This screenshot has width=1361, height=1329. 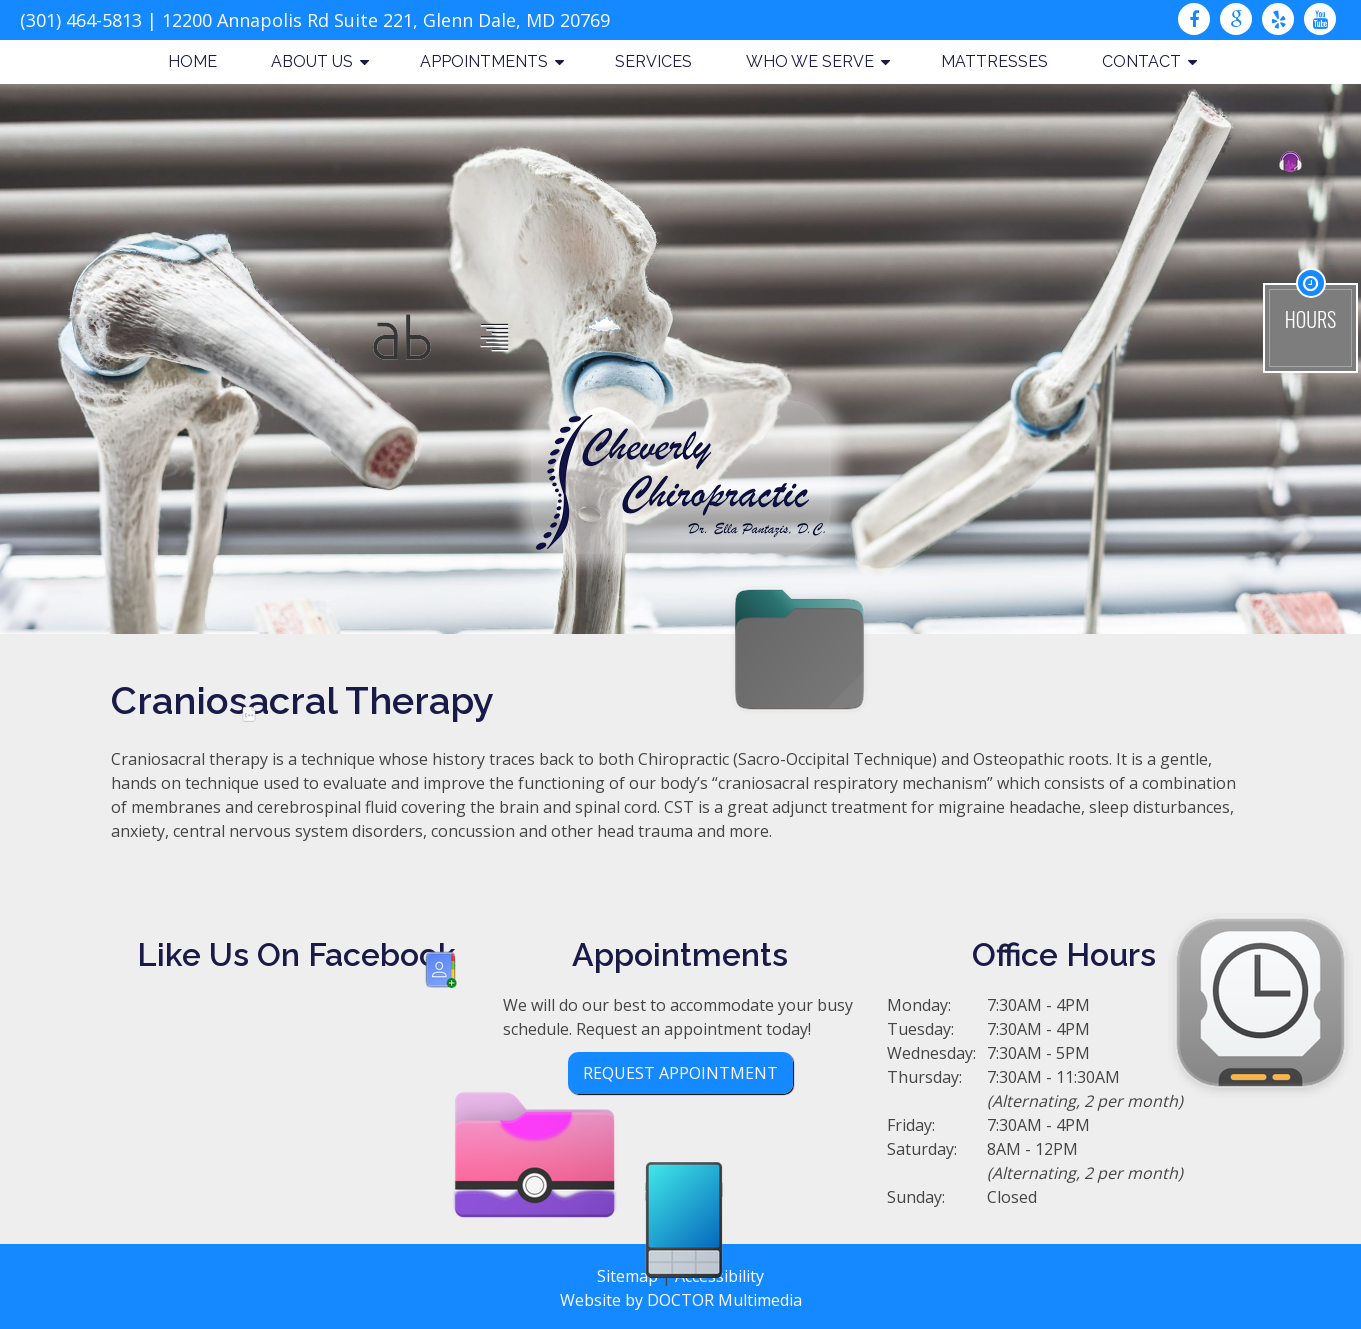 What do you see at coordinates (604, 326) in the screenshot?
I see `indicates overcast or cloudy weather conditions` at bounding box center [604, 326].